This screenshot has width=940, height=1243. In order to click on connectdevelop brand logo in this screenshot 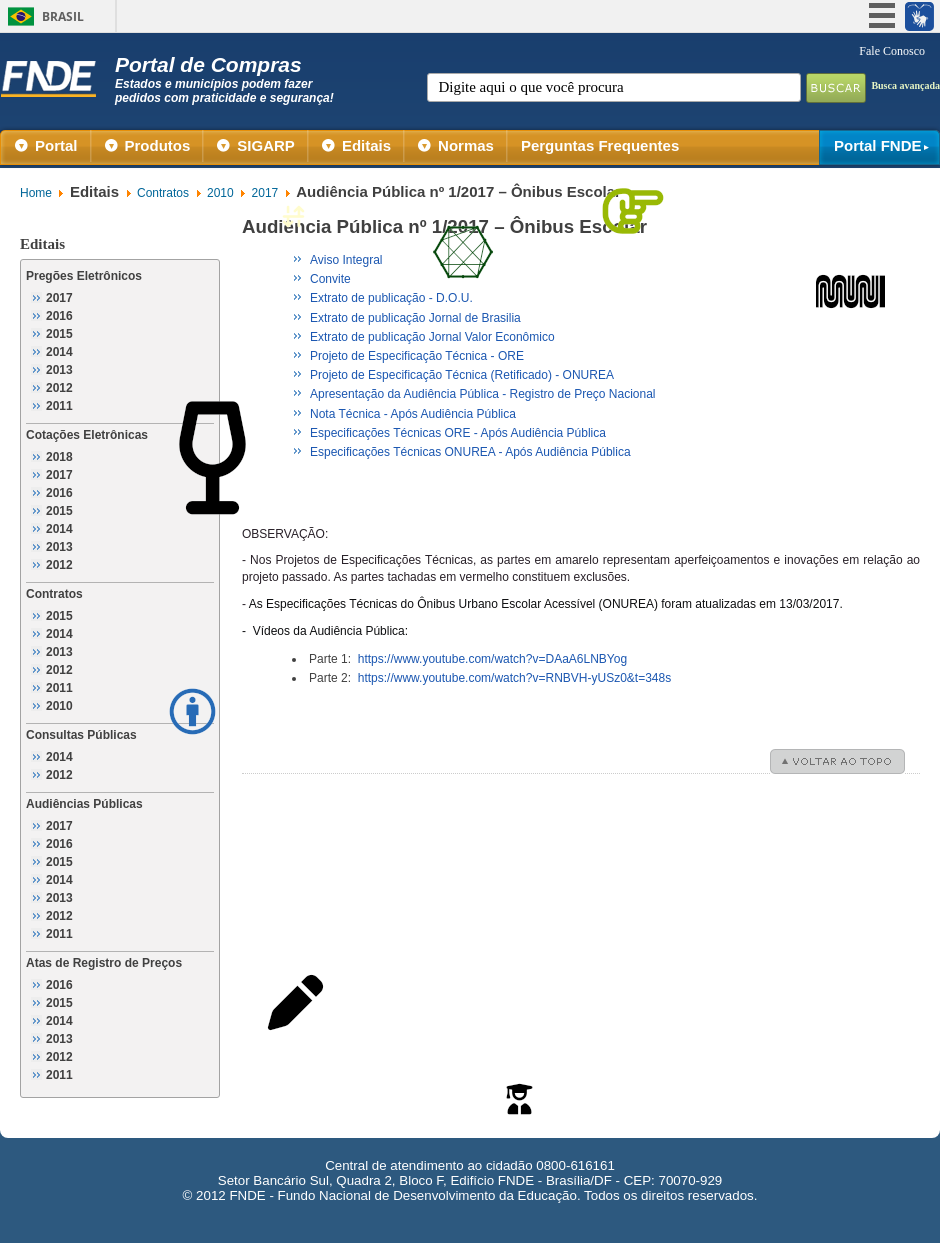, I will do `click(463, 252)`.